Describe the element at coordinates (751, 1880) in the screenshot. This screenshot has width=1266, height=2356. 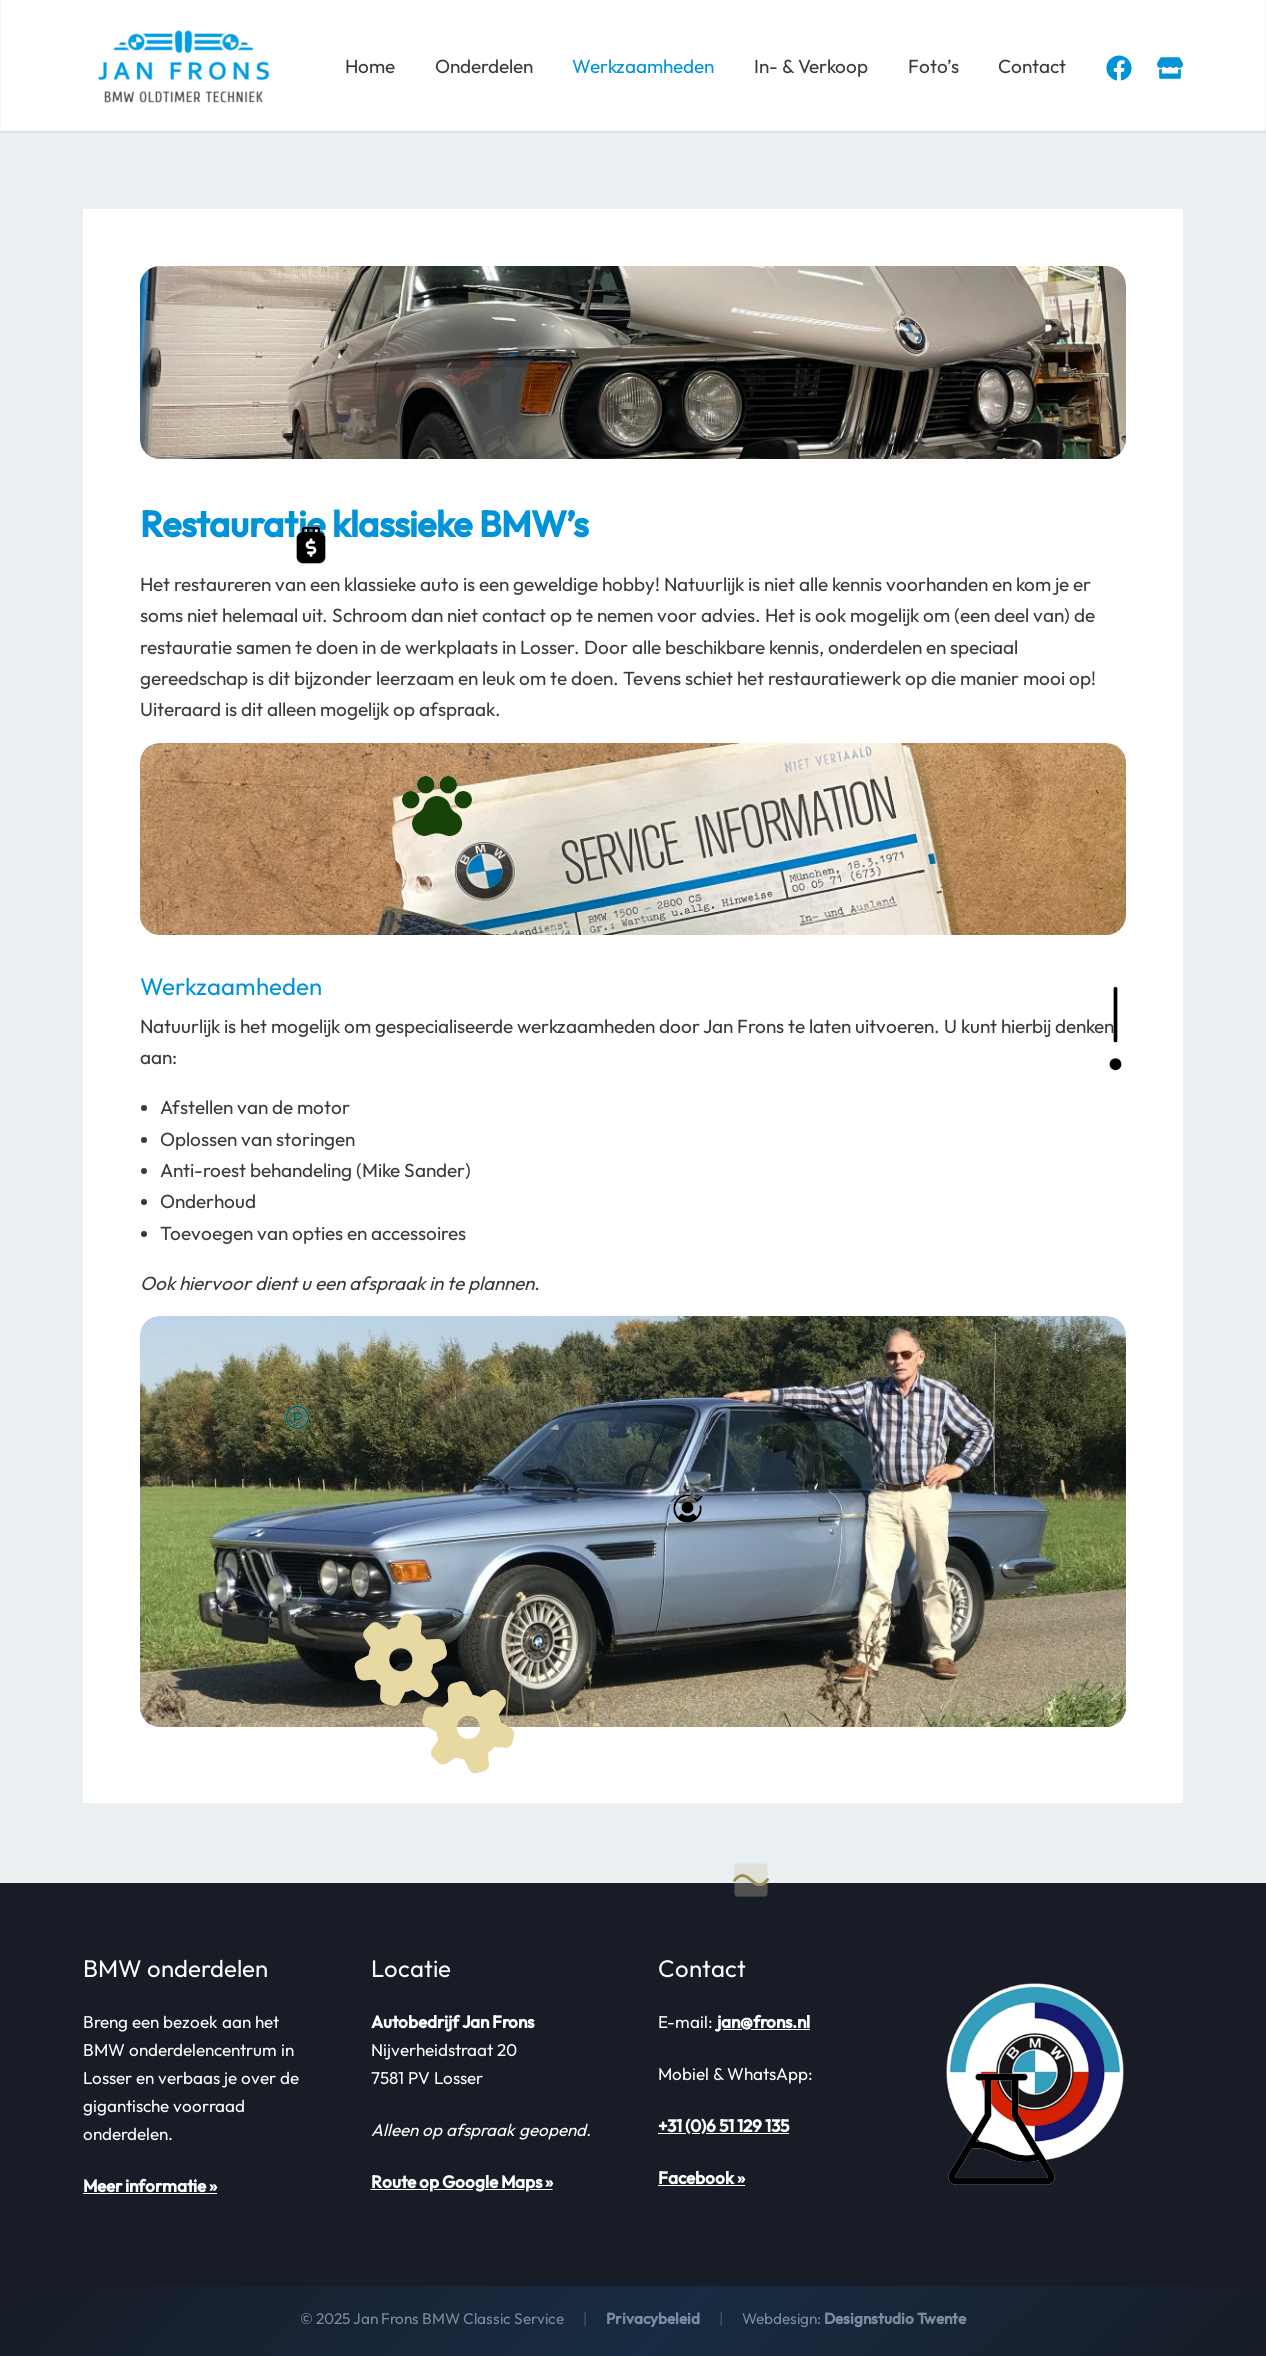
I see `indicates approximate or similar value` at that location.